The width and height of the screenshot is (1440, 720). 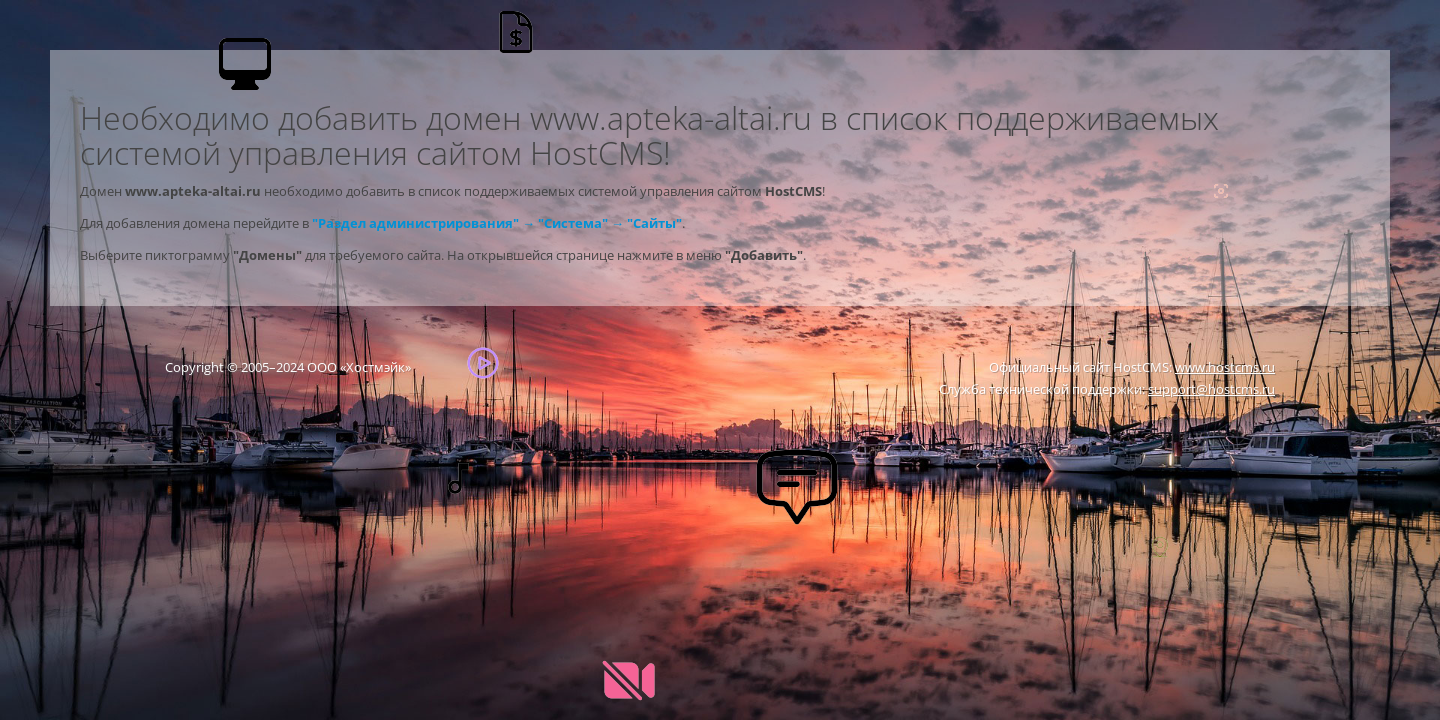 I want to click on access desktop or computer settings, so click(x=245, y=64).